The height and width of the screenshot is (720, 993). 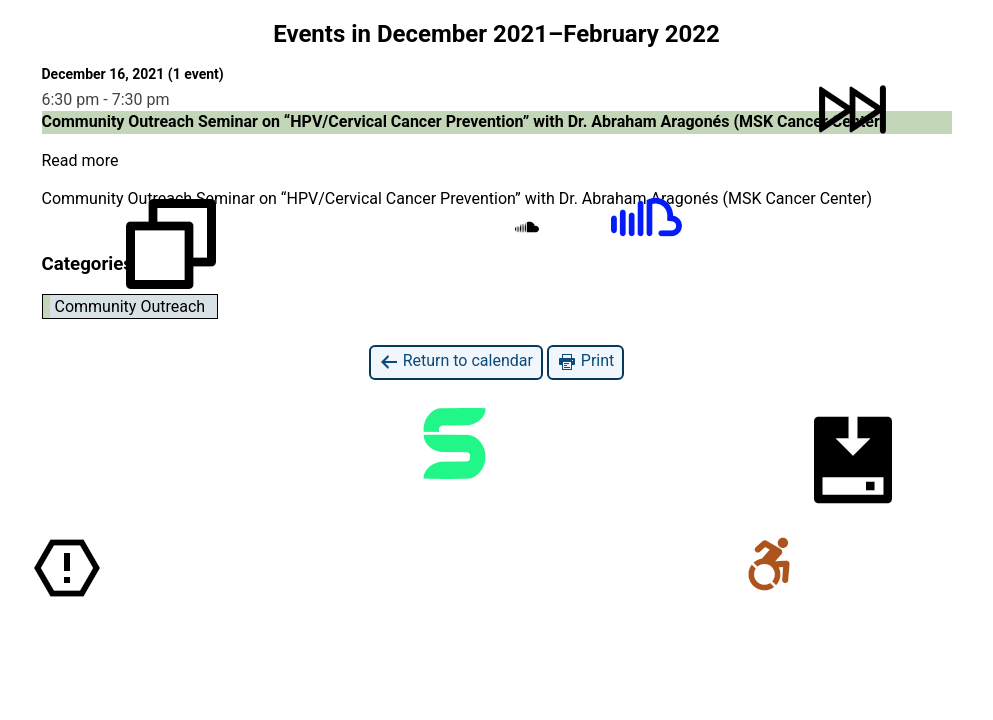 I want to click on install an app or software, so click(x=853, y=460).